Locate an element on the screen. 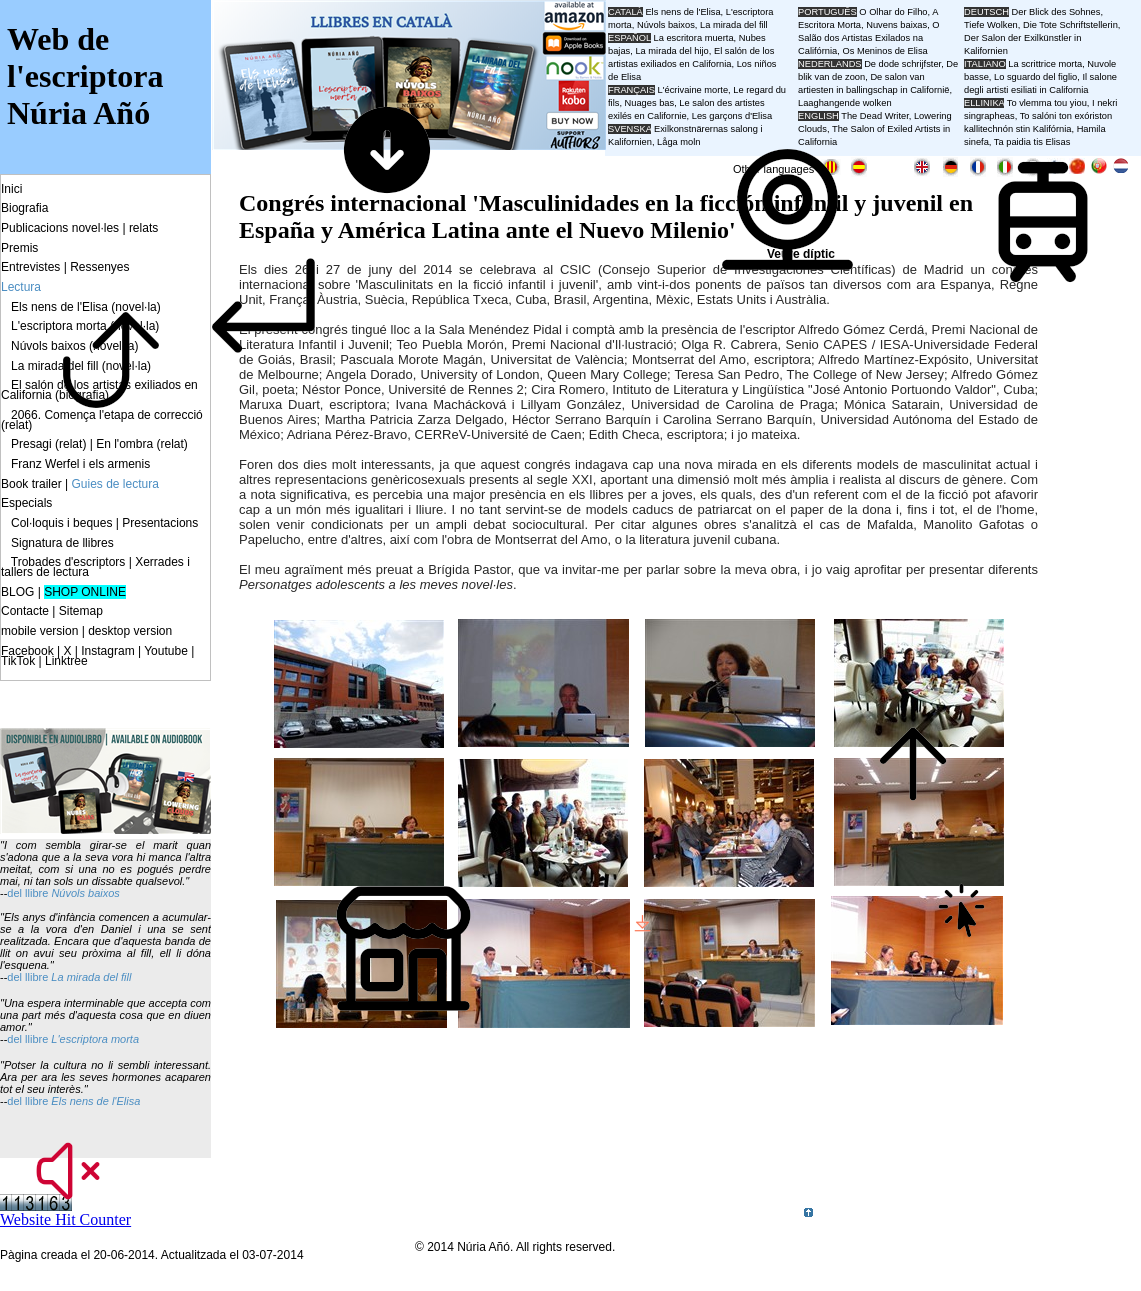 The image size is (1141, 1291). move item up in a list is located at coordinates (913, 764).